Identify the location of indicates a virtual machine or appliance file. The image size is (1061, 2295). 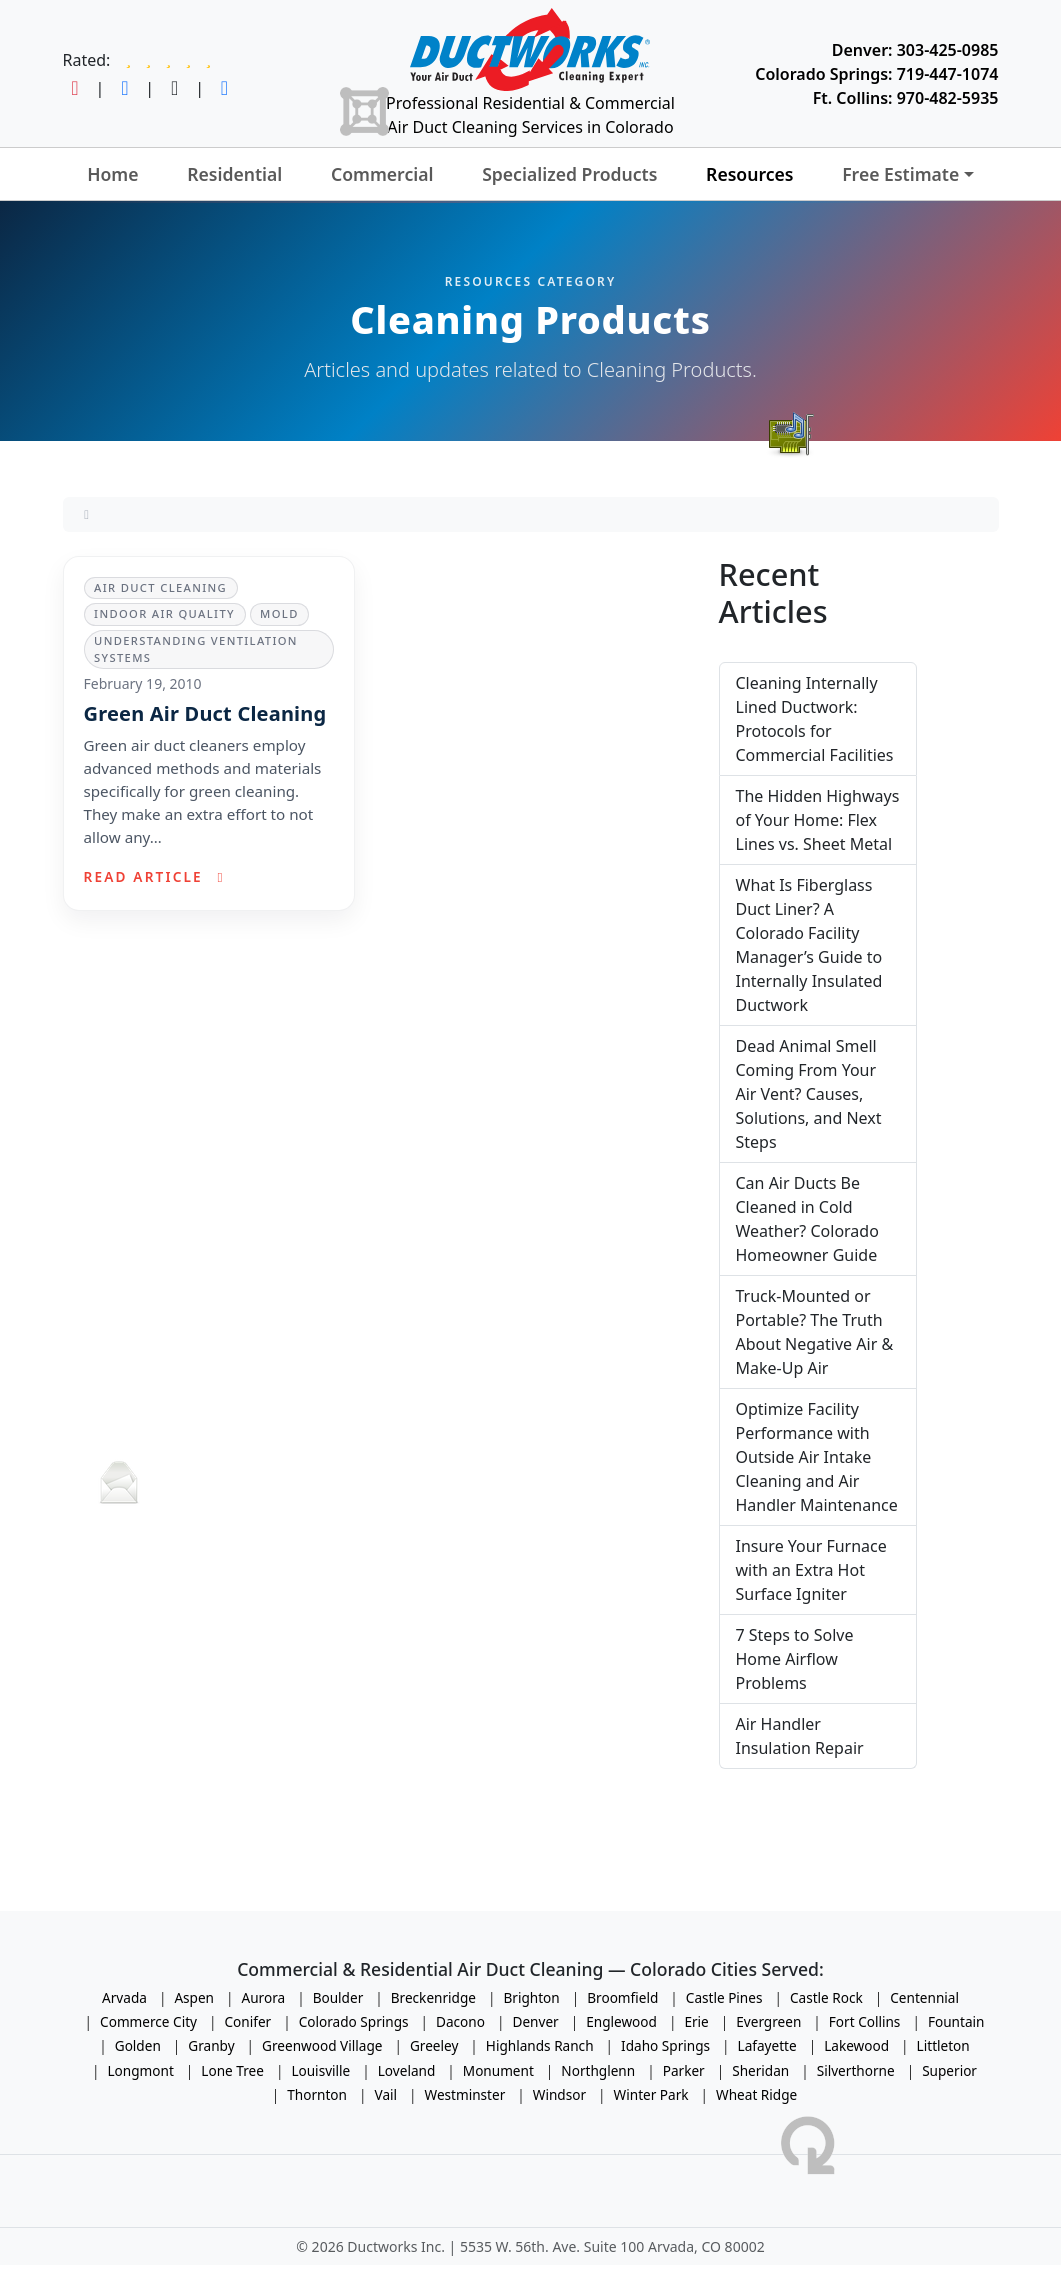
(364, 111).